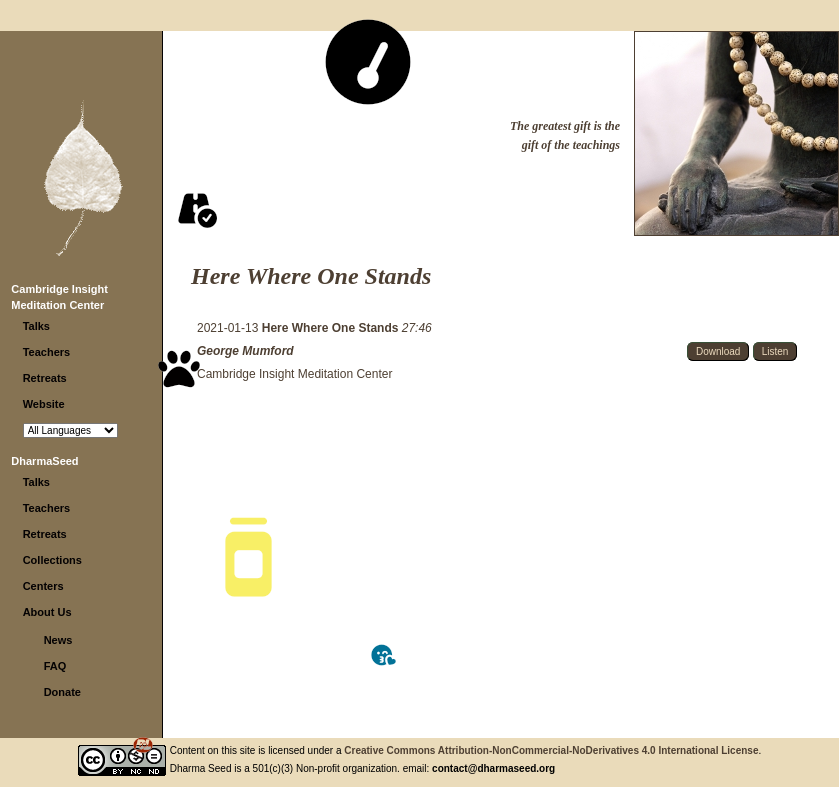 The width and height of the screenshot is (839, 787). Describe the element at coordinates (179, 369) in the screenshot. I see `access pet-related features or settings` at that location.